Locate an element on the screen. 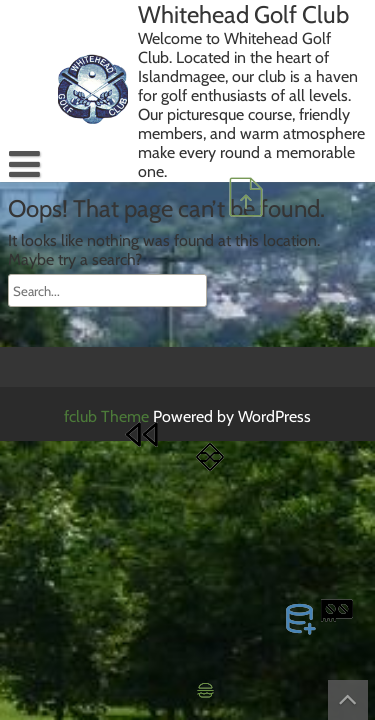  skip to previous track is located at coordinates (142, 434).